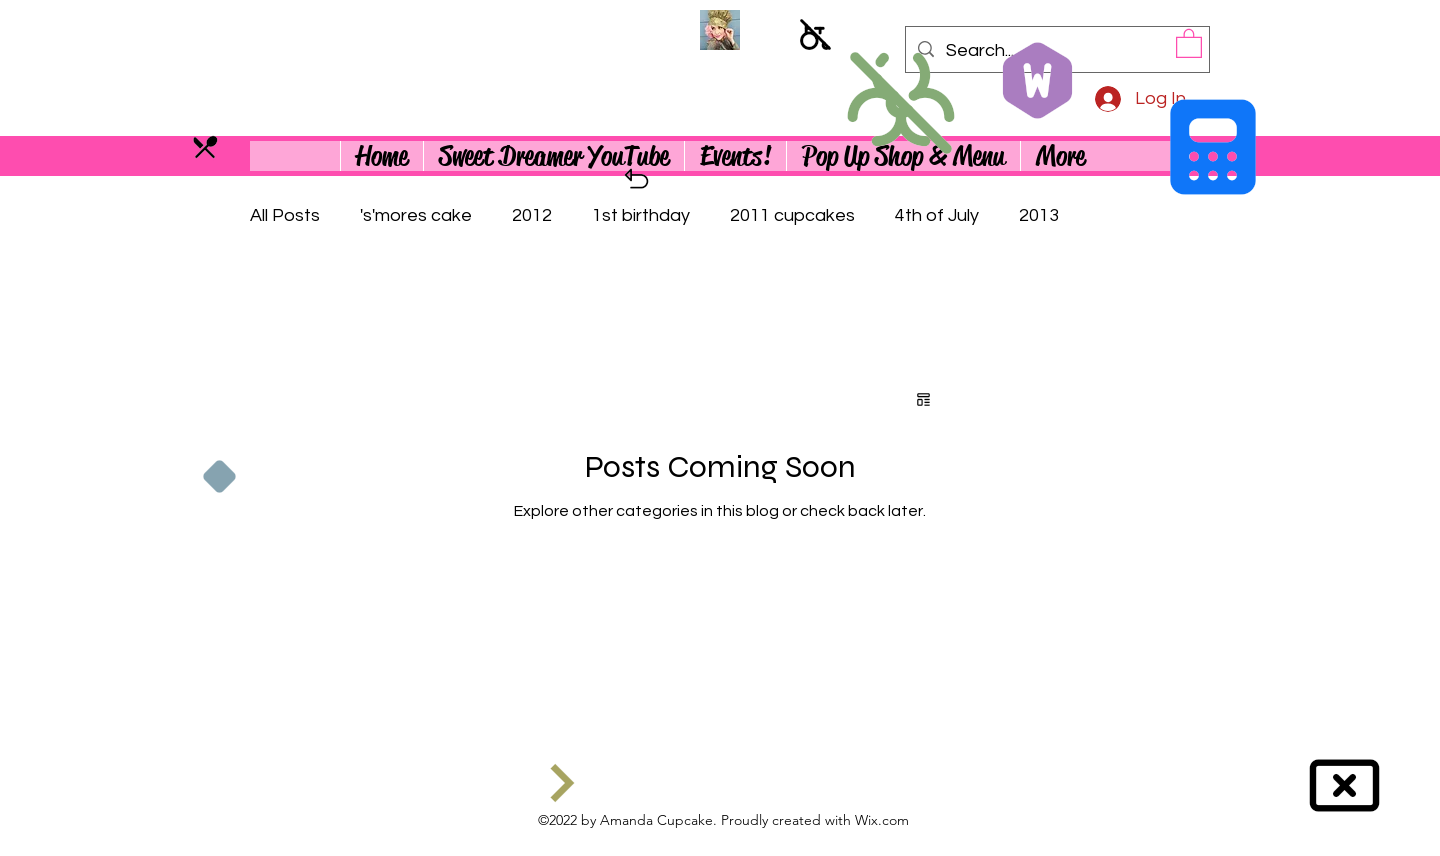 The width and height of the screenshot is (1440, 856). What do you see at coordinates (1344, 785) in the screenshot?
I see `close or dismiss a modal window` at bounding box center [1344, 785].